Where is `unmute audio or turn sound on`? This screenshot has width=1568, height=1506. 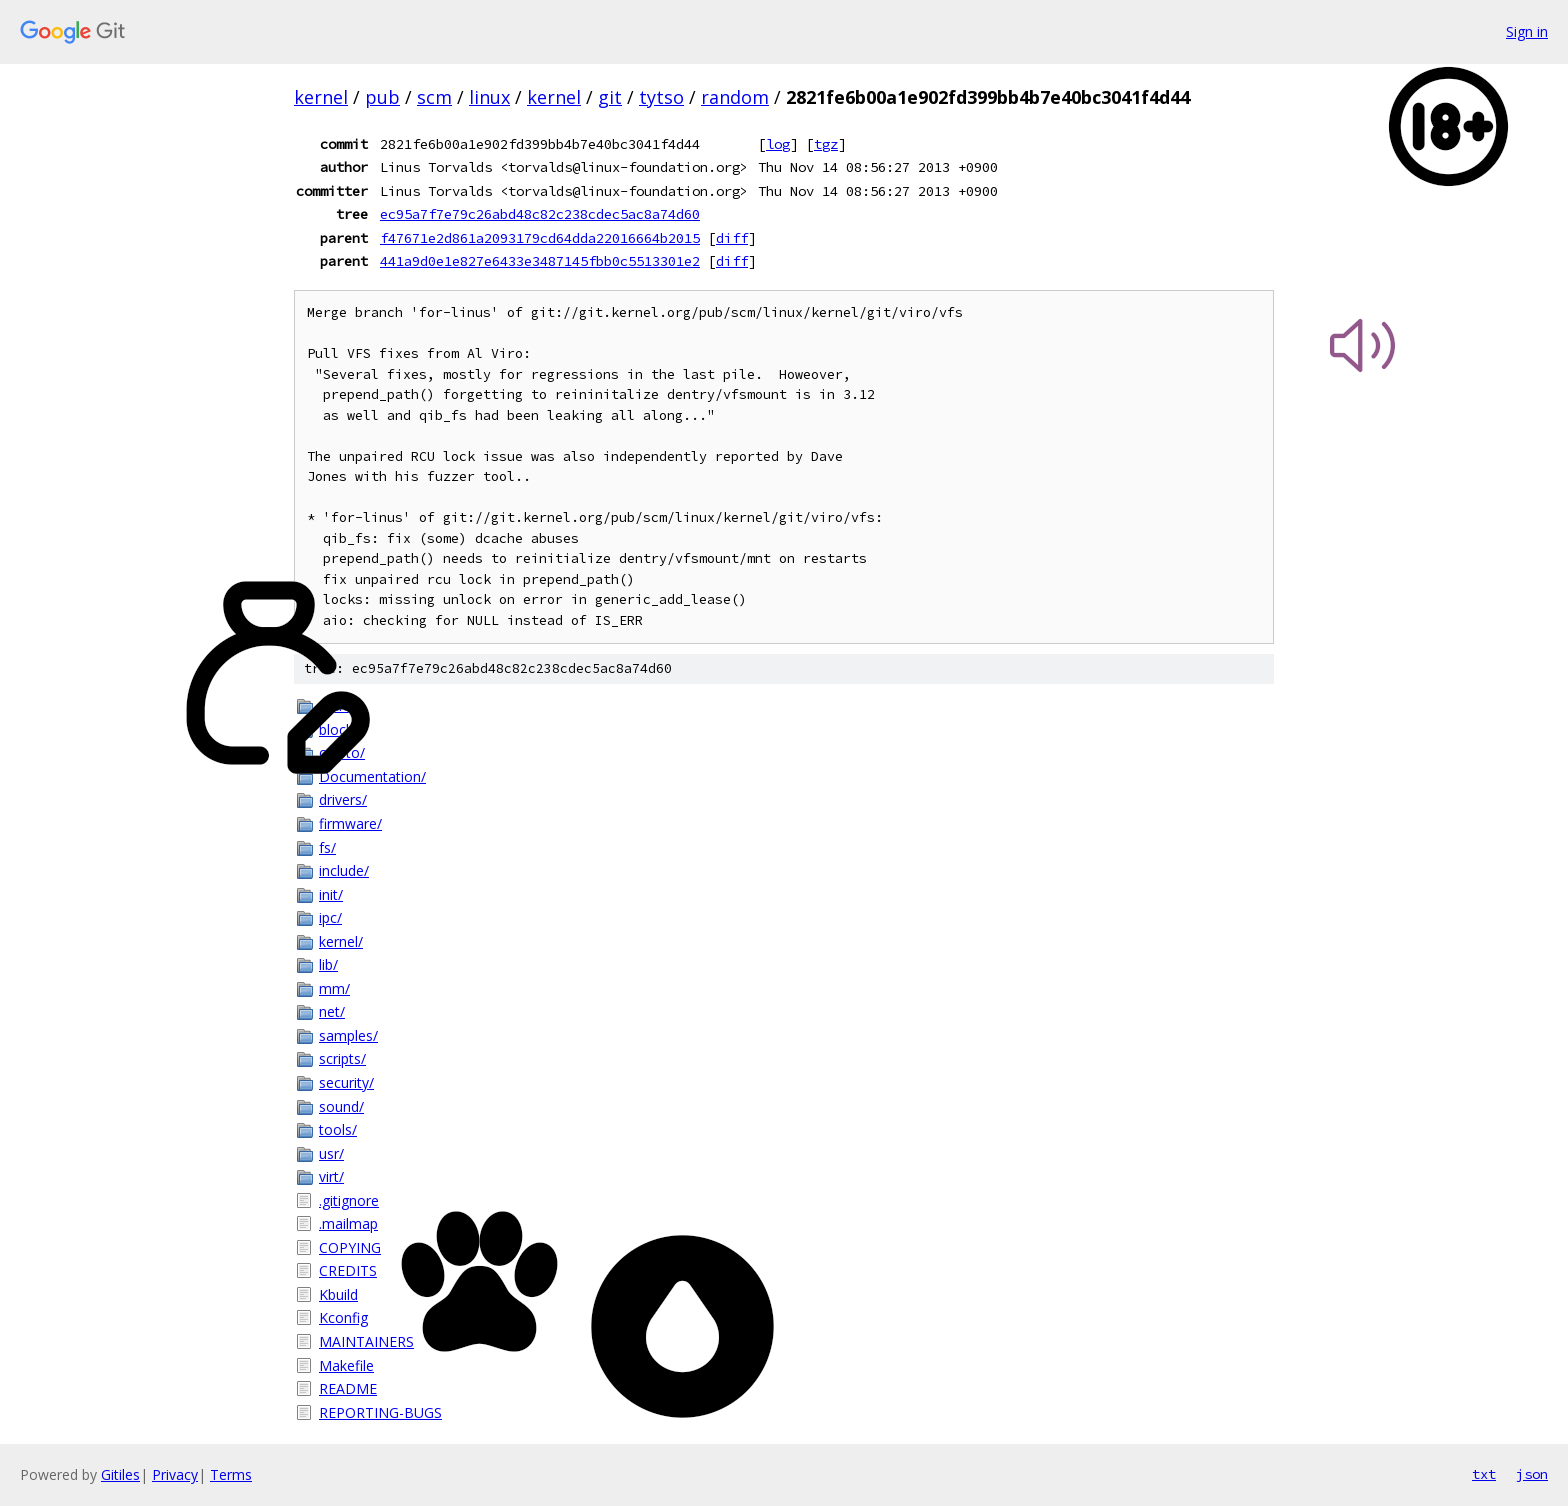
unmute audio or turn sound on is located at coordinates (1362, 345).